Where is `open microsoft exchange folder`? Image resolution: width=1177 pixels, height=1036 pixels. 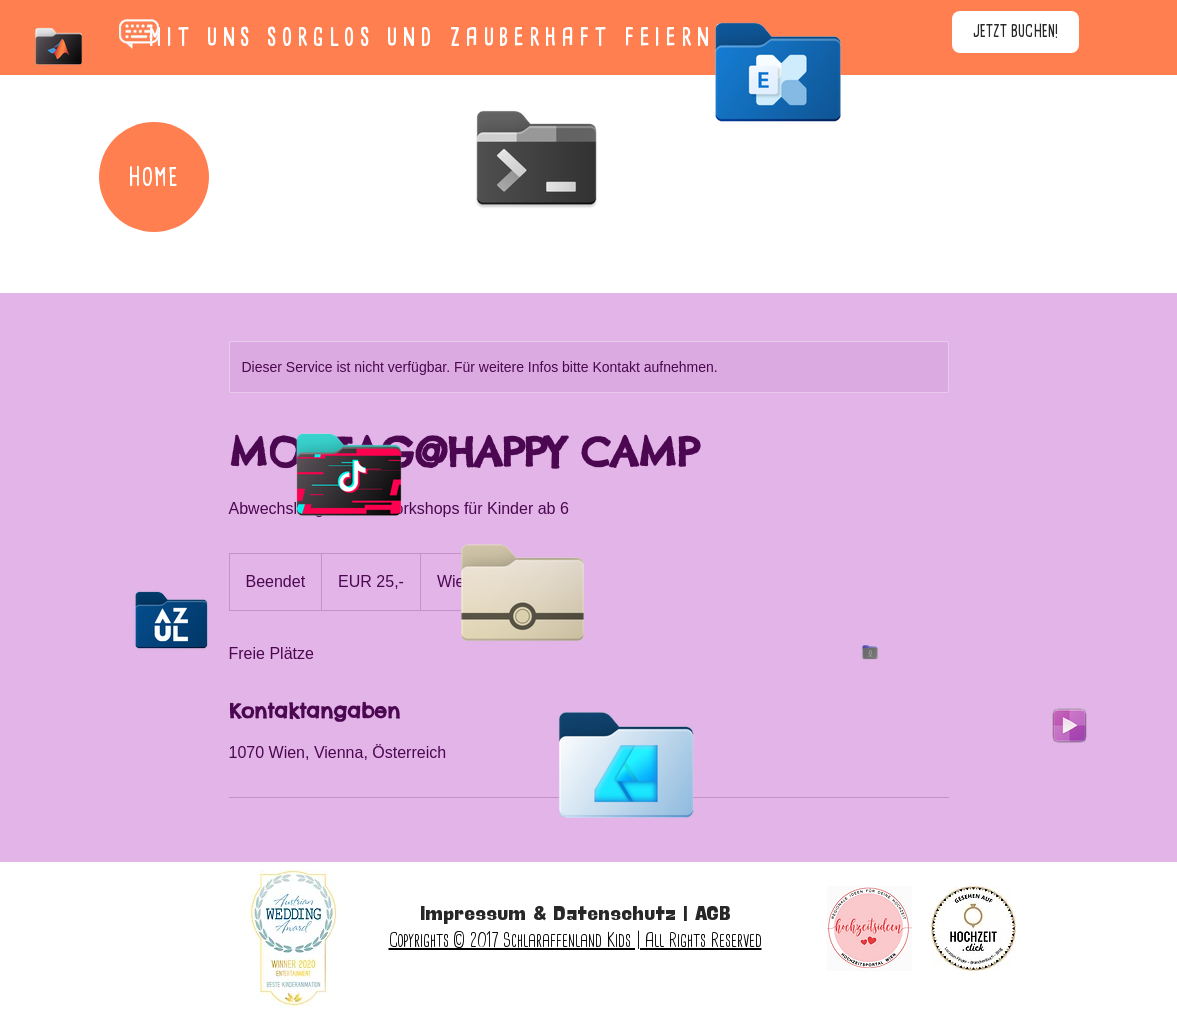 open microsoft exchange folder is located at coordinates (777, 75).